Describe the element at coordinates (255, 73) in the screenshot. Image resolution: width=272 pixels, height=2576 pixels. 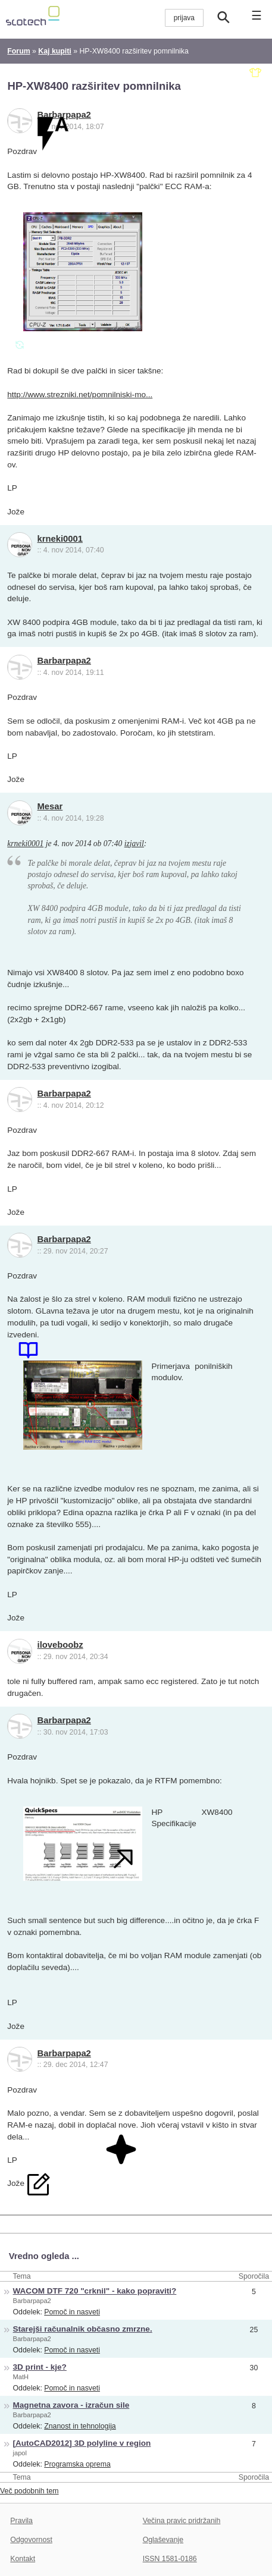
I see `browse clothing or apparel items` at that location.